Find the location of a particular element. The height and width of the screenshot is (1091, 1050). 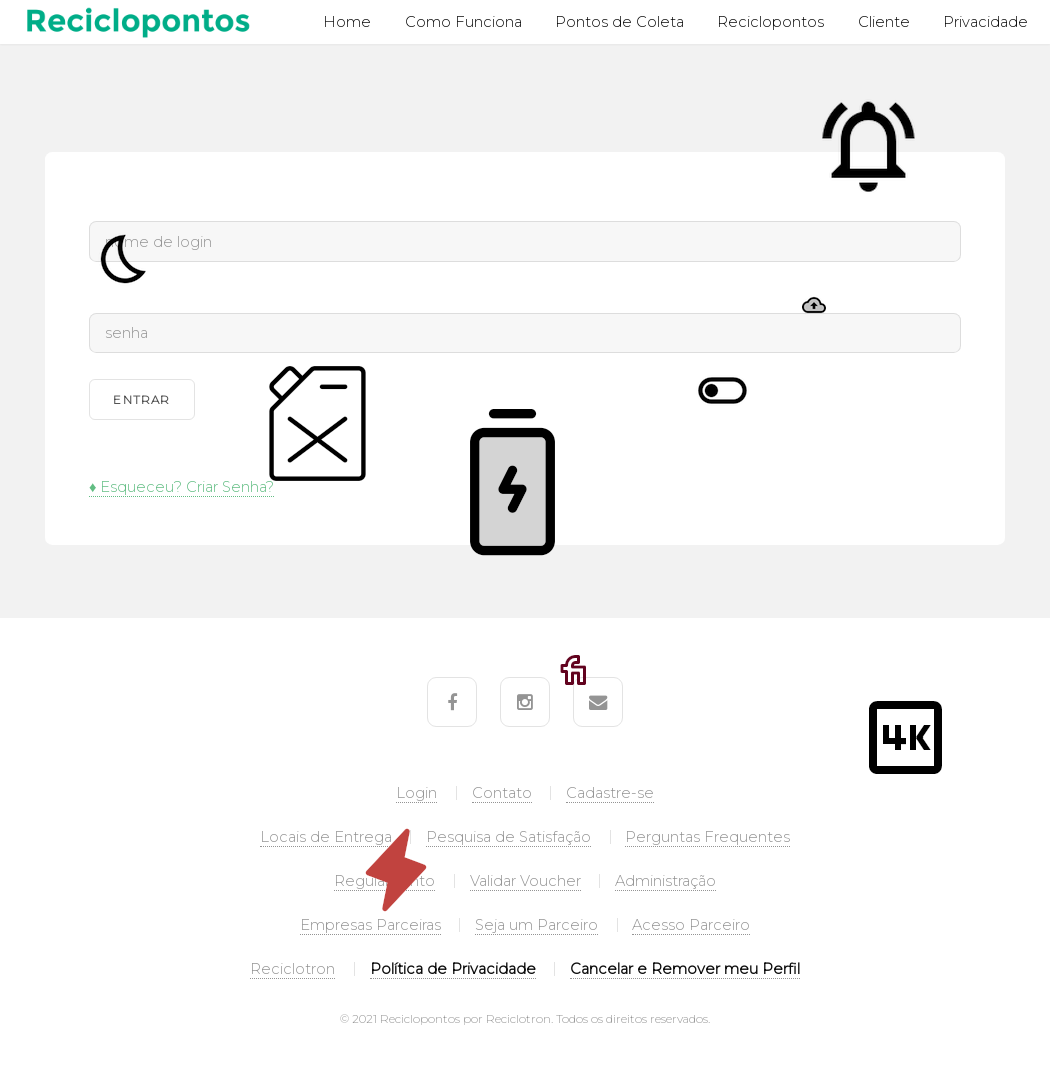

indicates fuel or gas station nearby is located at coordinates (317, 423).